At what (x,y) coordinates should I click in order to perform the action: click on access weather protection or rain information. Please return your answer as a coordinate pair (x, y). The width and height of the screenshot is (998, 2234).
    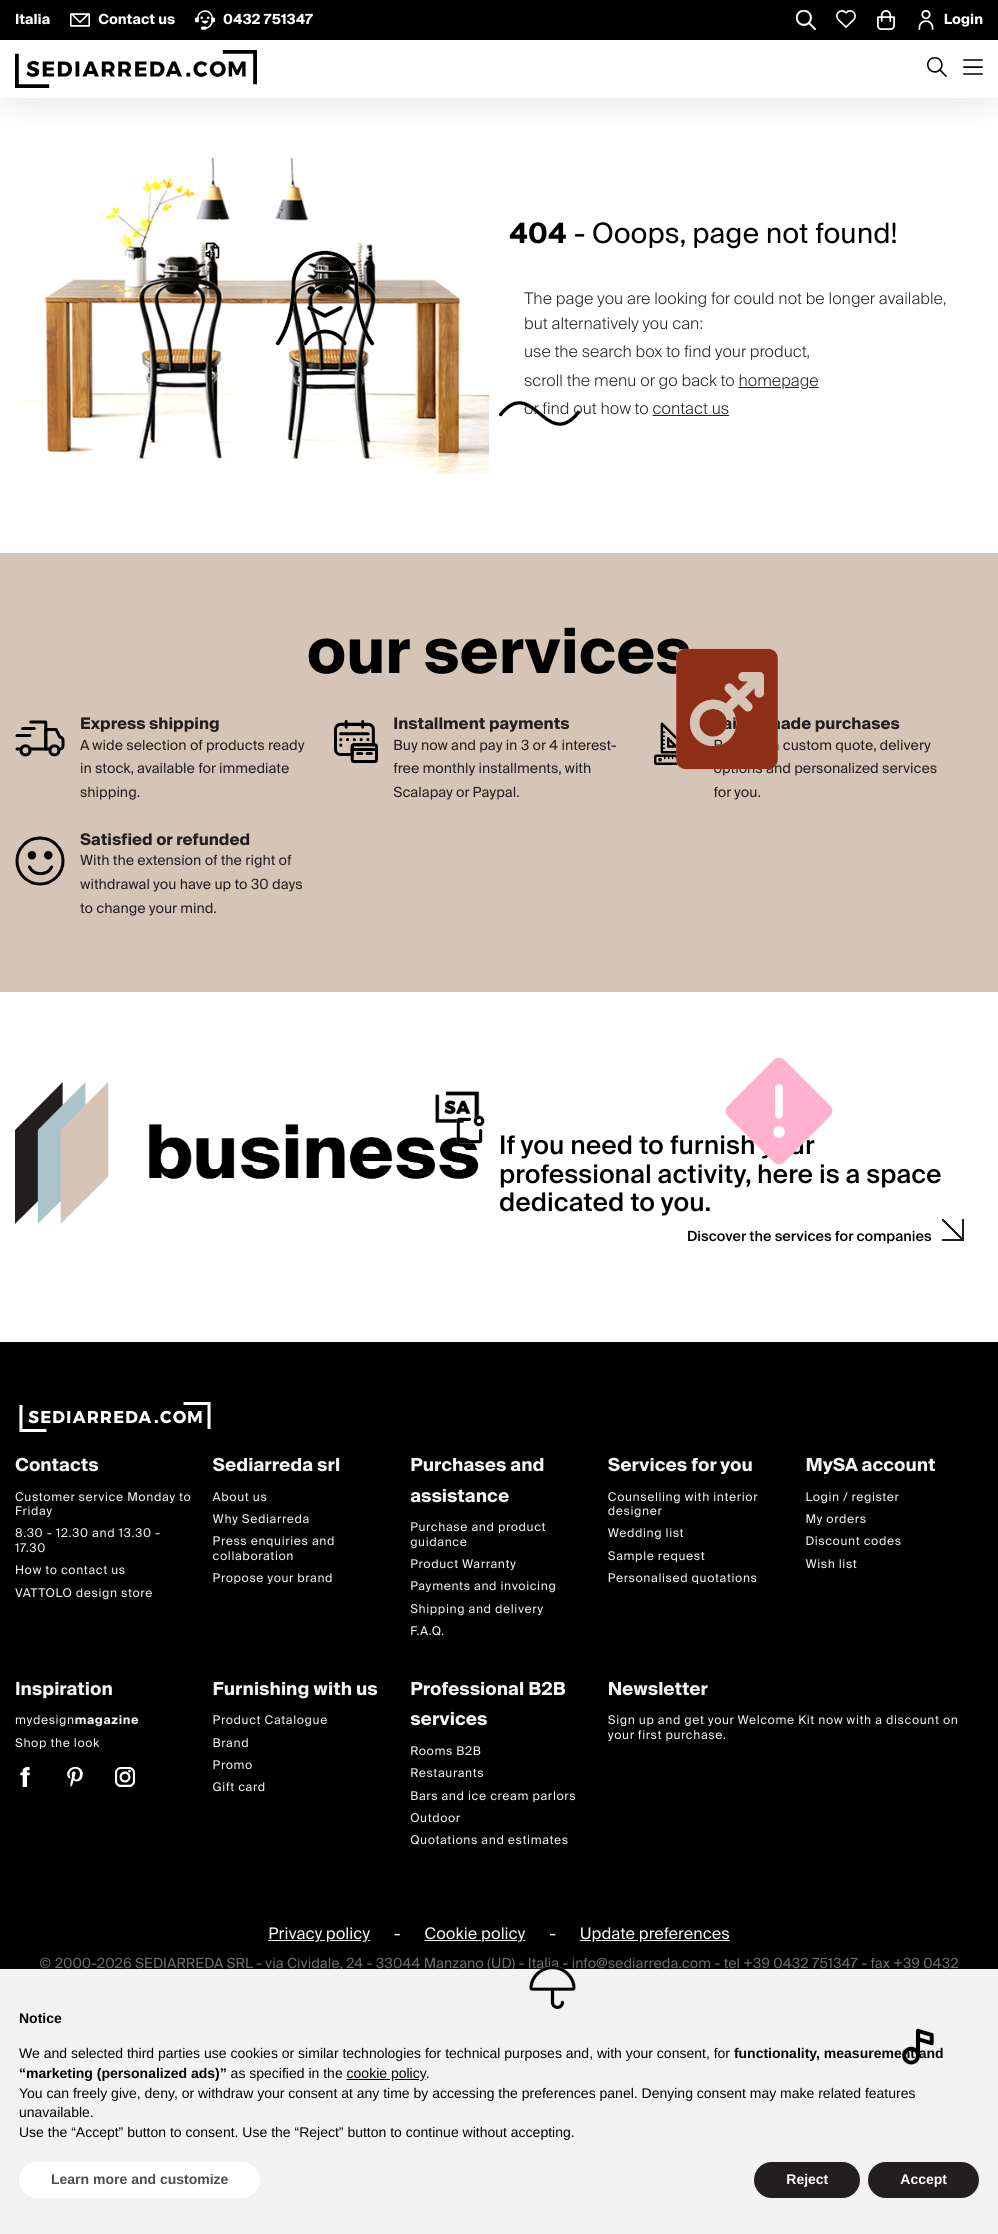
    Looking at the image, I should click on (552, 1987).